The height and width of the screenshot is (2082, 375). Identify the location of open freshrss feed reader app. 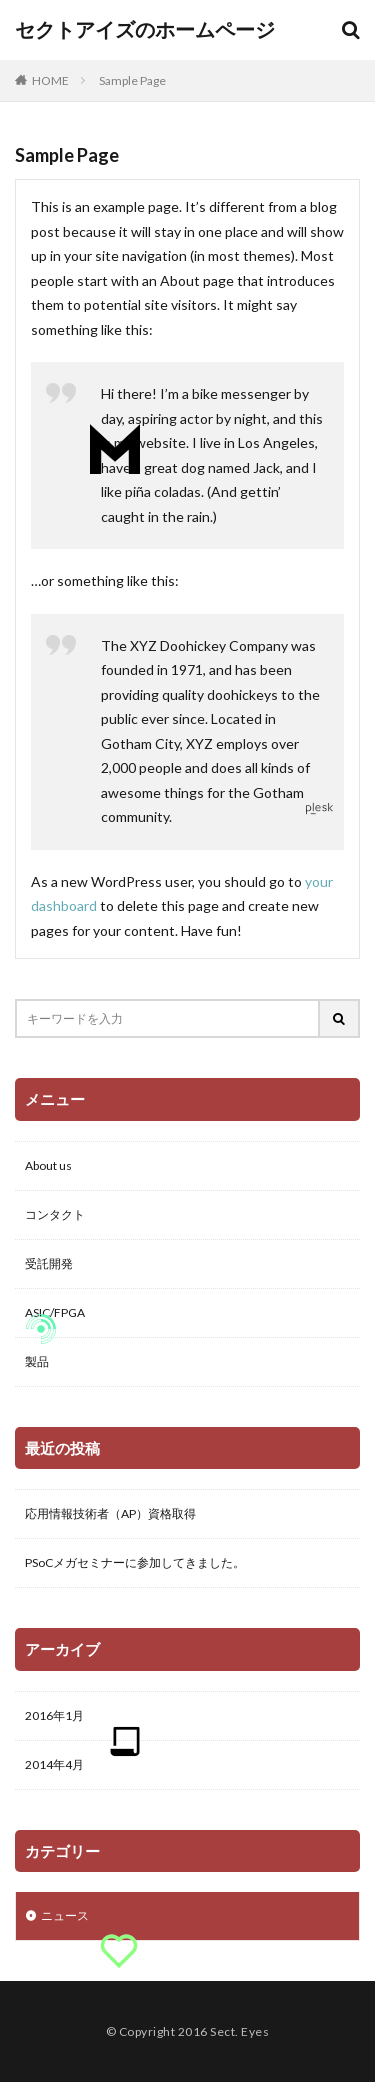
(41, 1329).